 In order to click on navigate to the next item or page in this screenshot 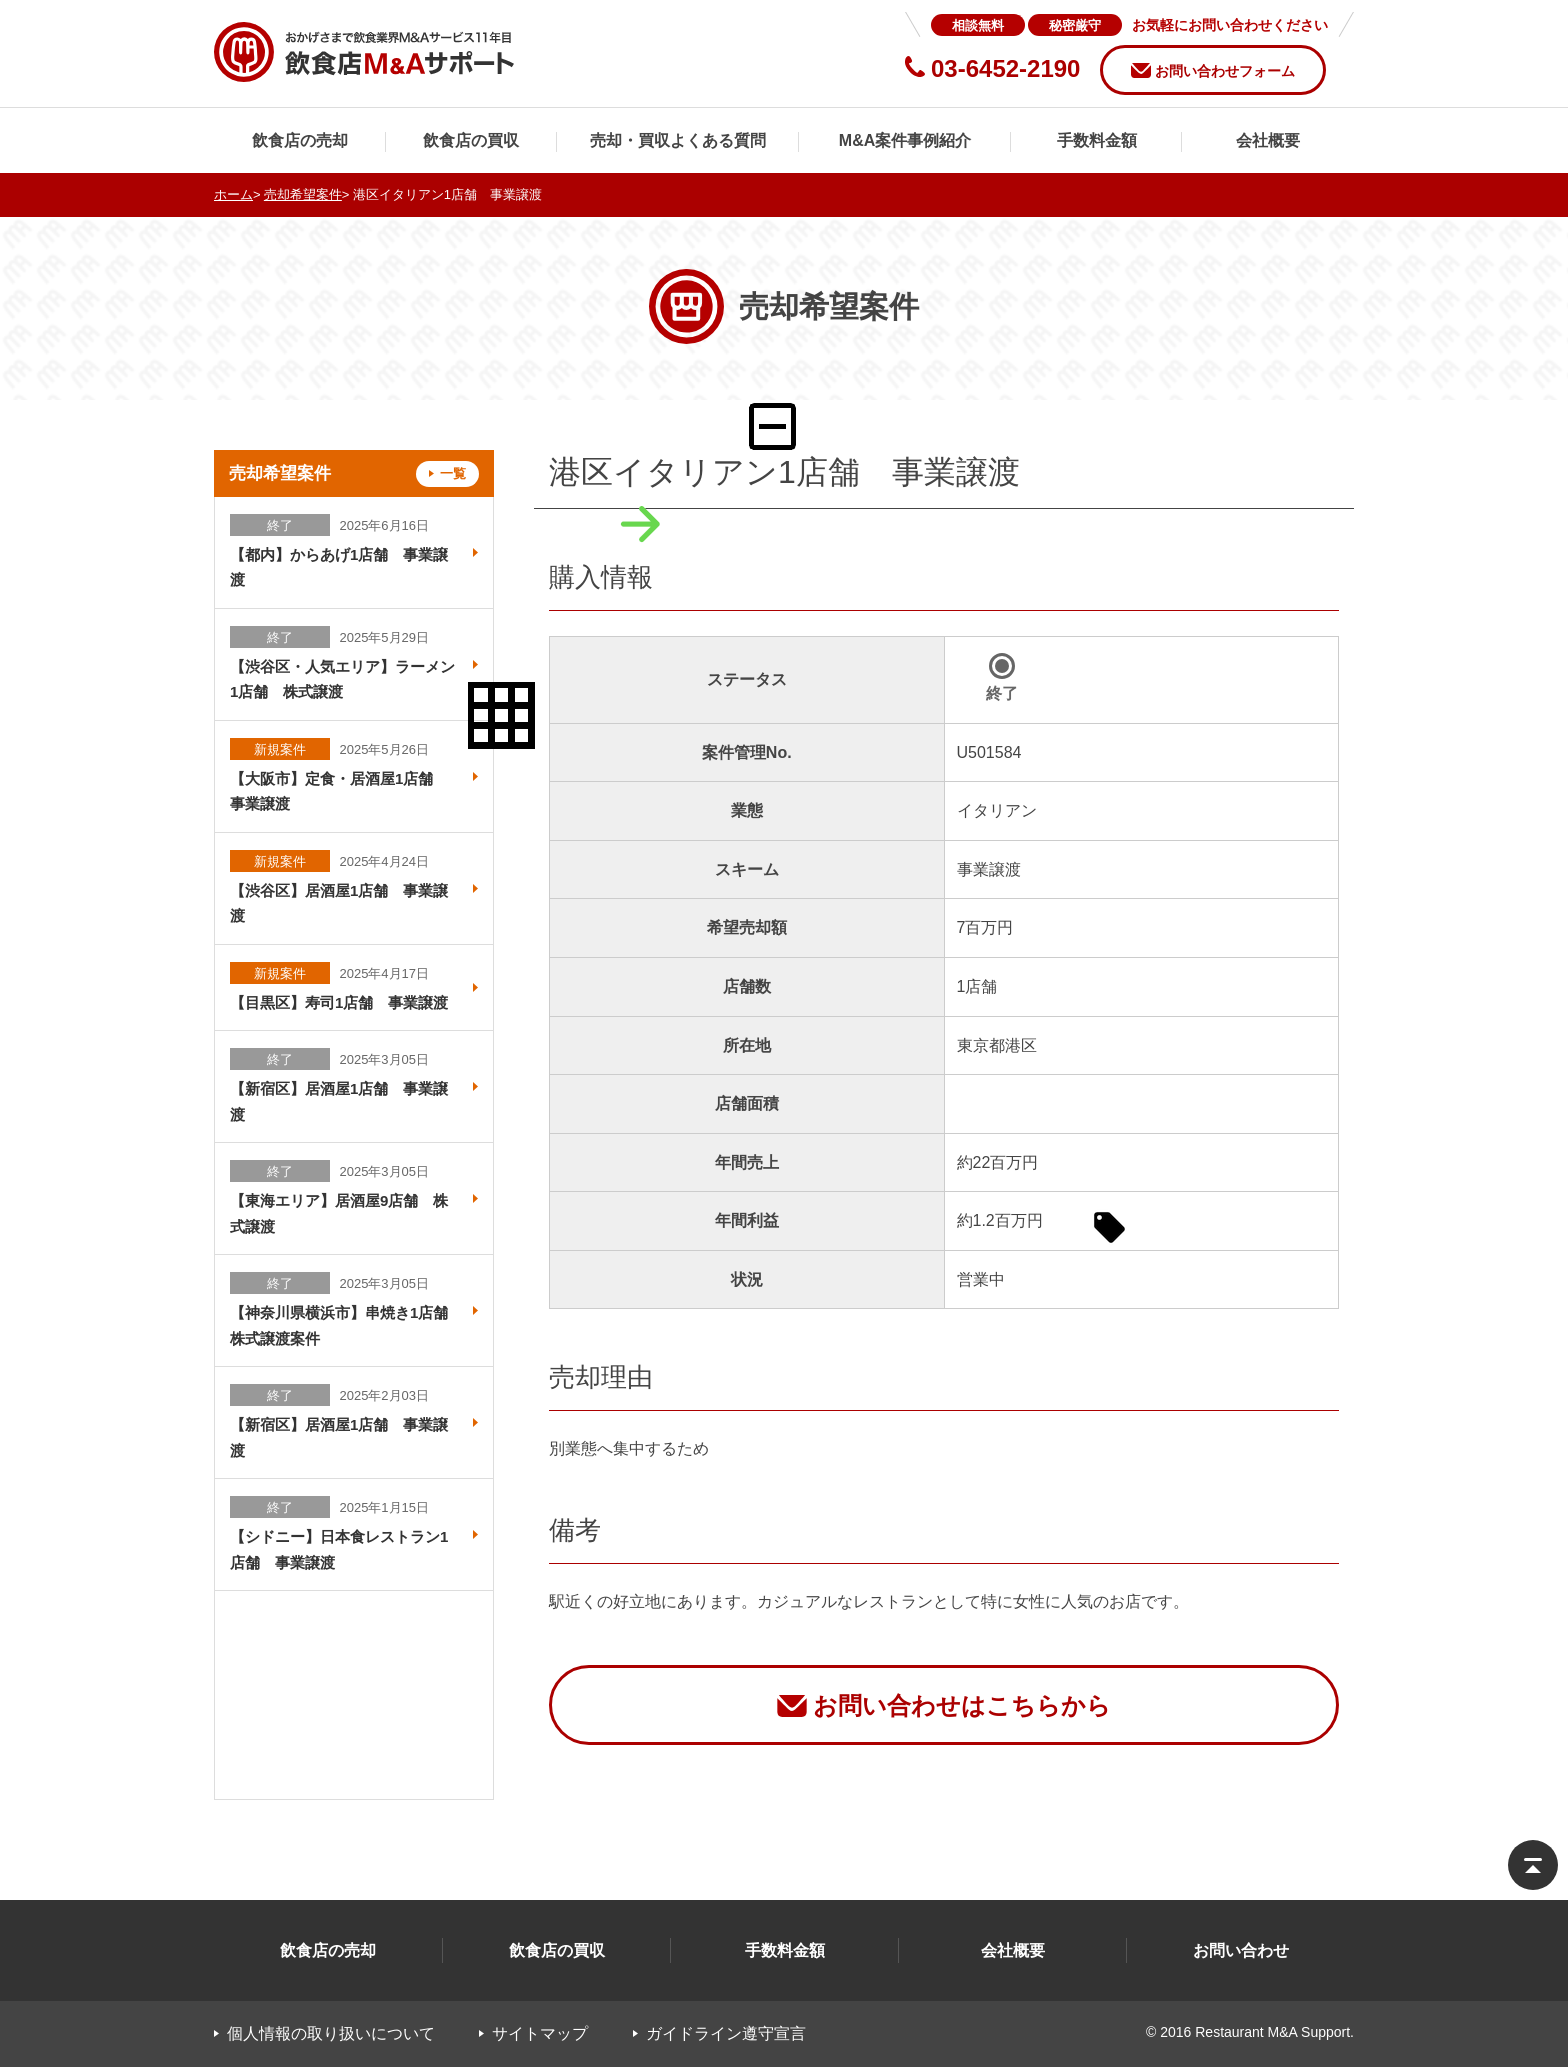, I will do `click(639, 525)`.